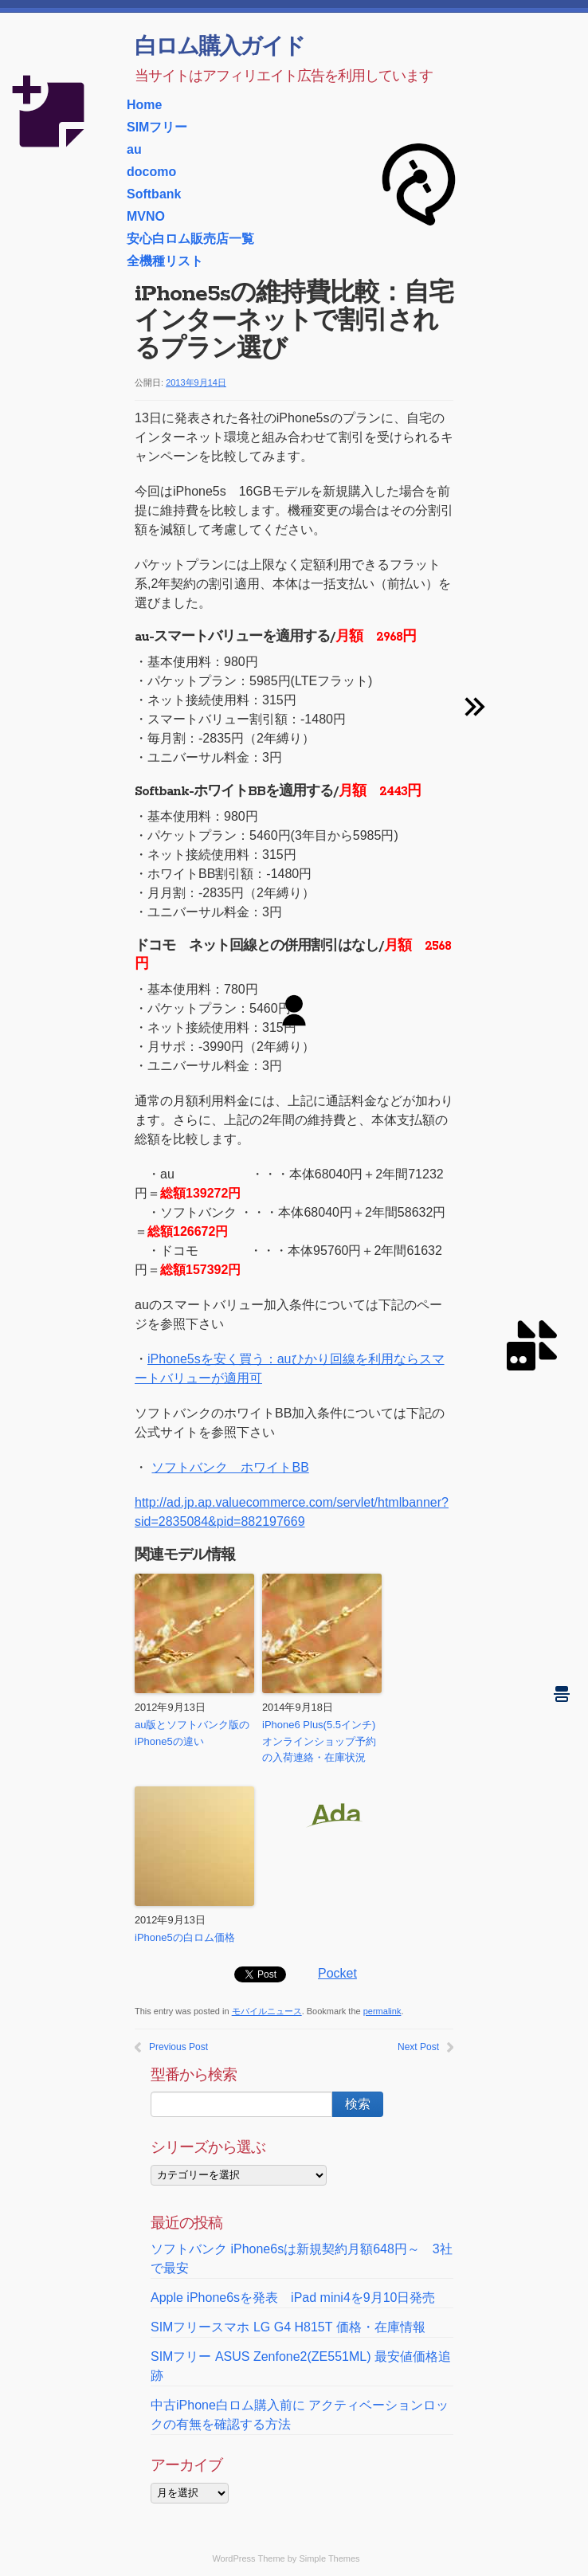 This screenshot has width=588, height=2576. I want to click on create a new sticky note, so click(52, 115).